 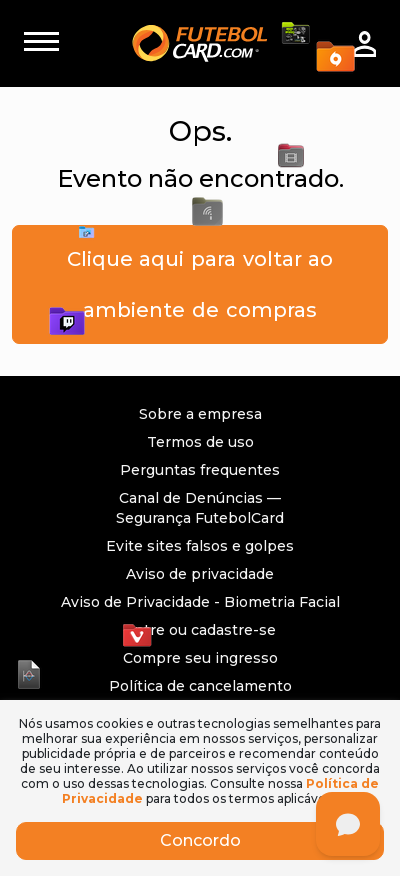 I want to click on open videos folder, so click(x=291, y=155).